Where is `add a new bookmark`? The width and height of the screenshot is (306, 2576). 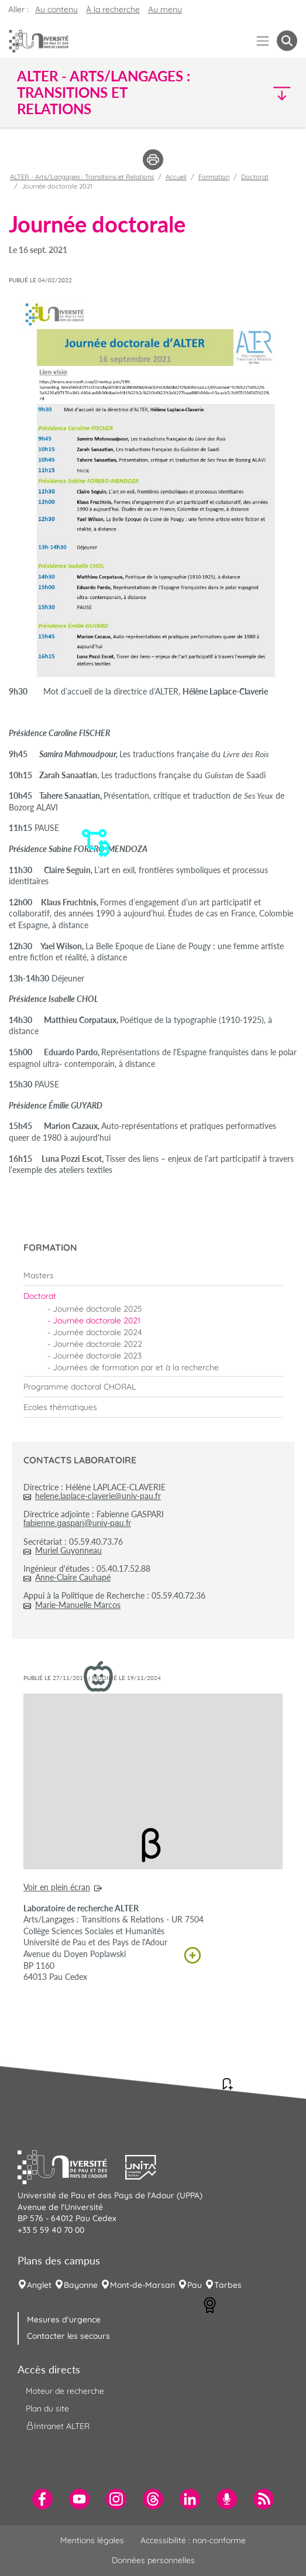
add a new bookmark is located at coordinates (226, 2084).